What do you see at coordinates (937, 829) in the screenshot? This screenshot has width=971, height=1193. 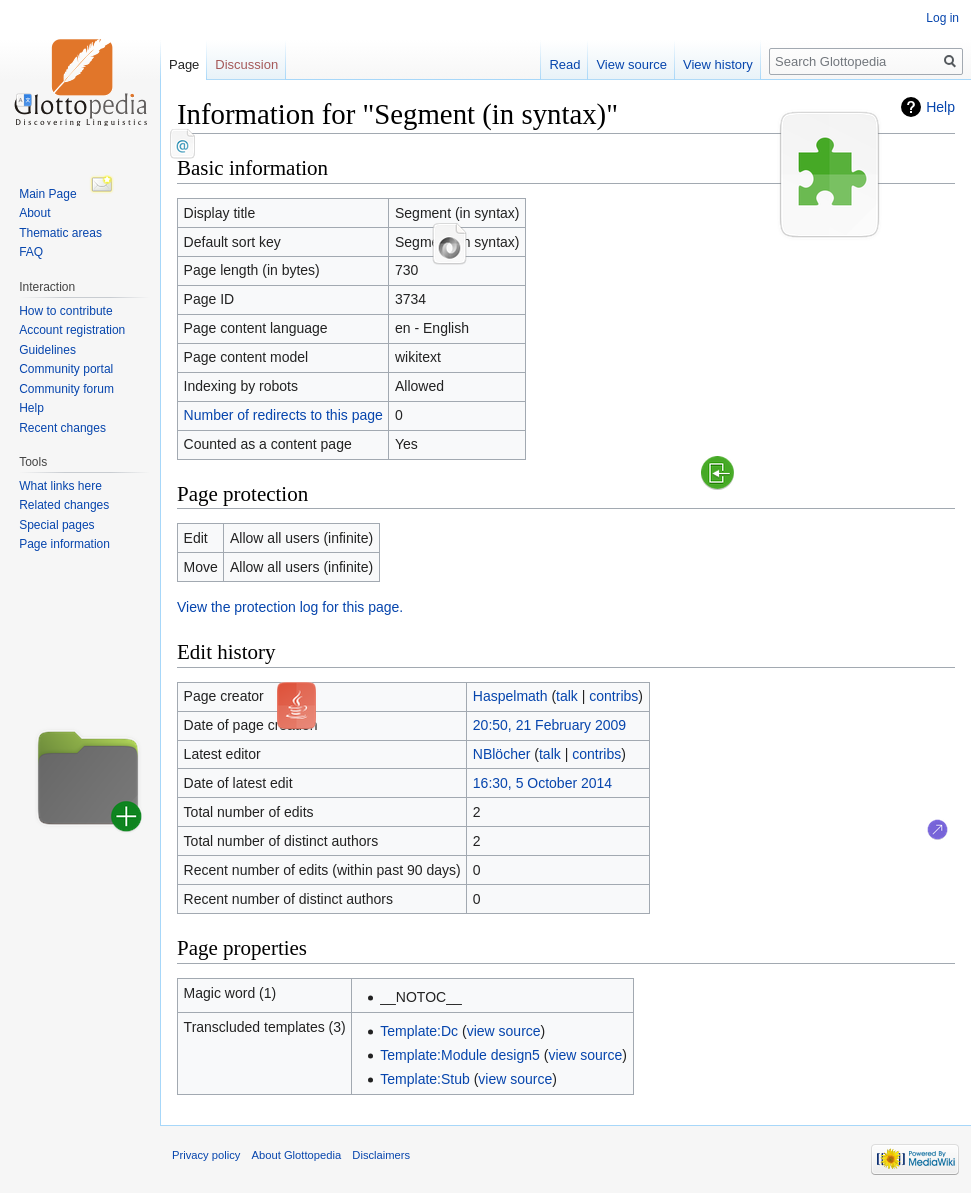 I see `indicates a symbolic link or shortcut to another file` at bounding box center [937, 829].